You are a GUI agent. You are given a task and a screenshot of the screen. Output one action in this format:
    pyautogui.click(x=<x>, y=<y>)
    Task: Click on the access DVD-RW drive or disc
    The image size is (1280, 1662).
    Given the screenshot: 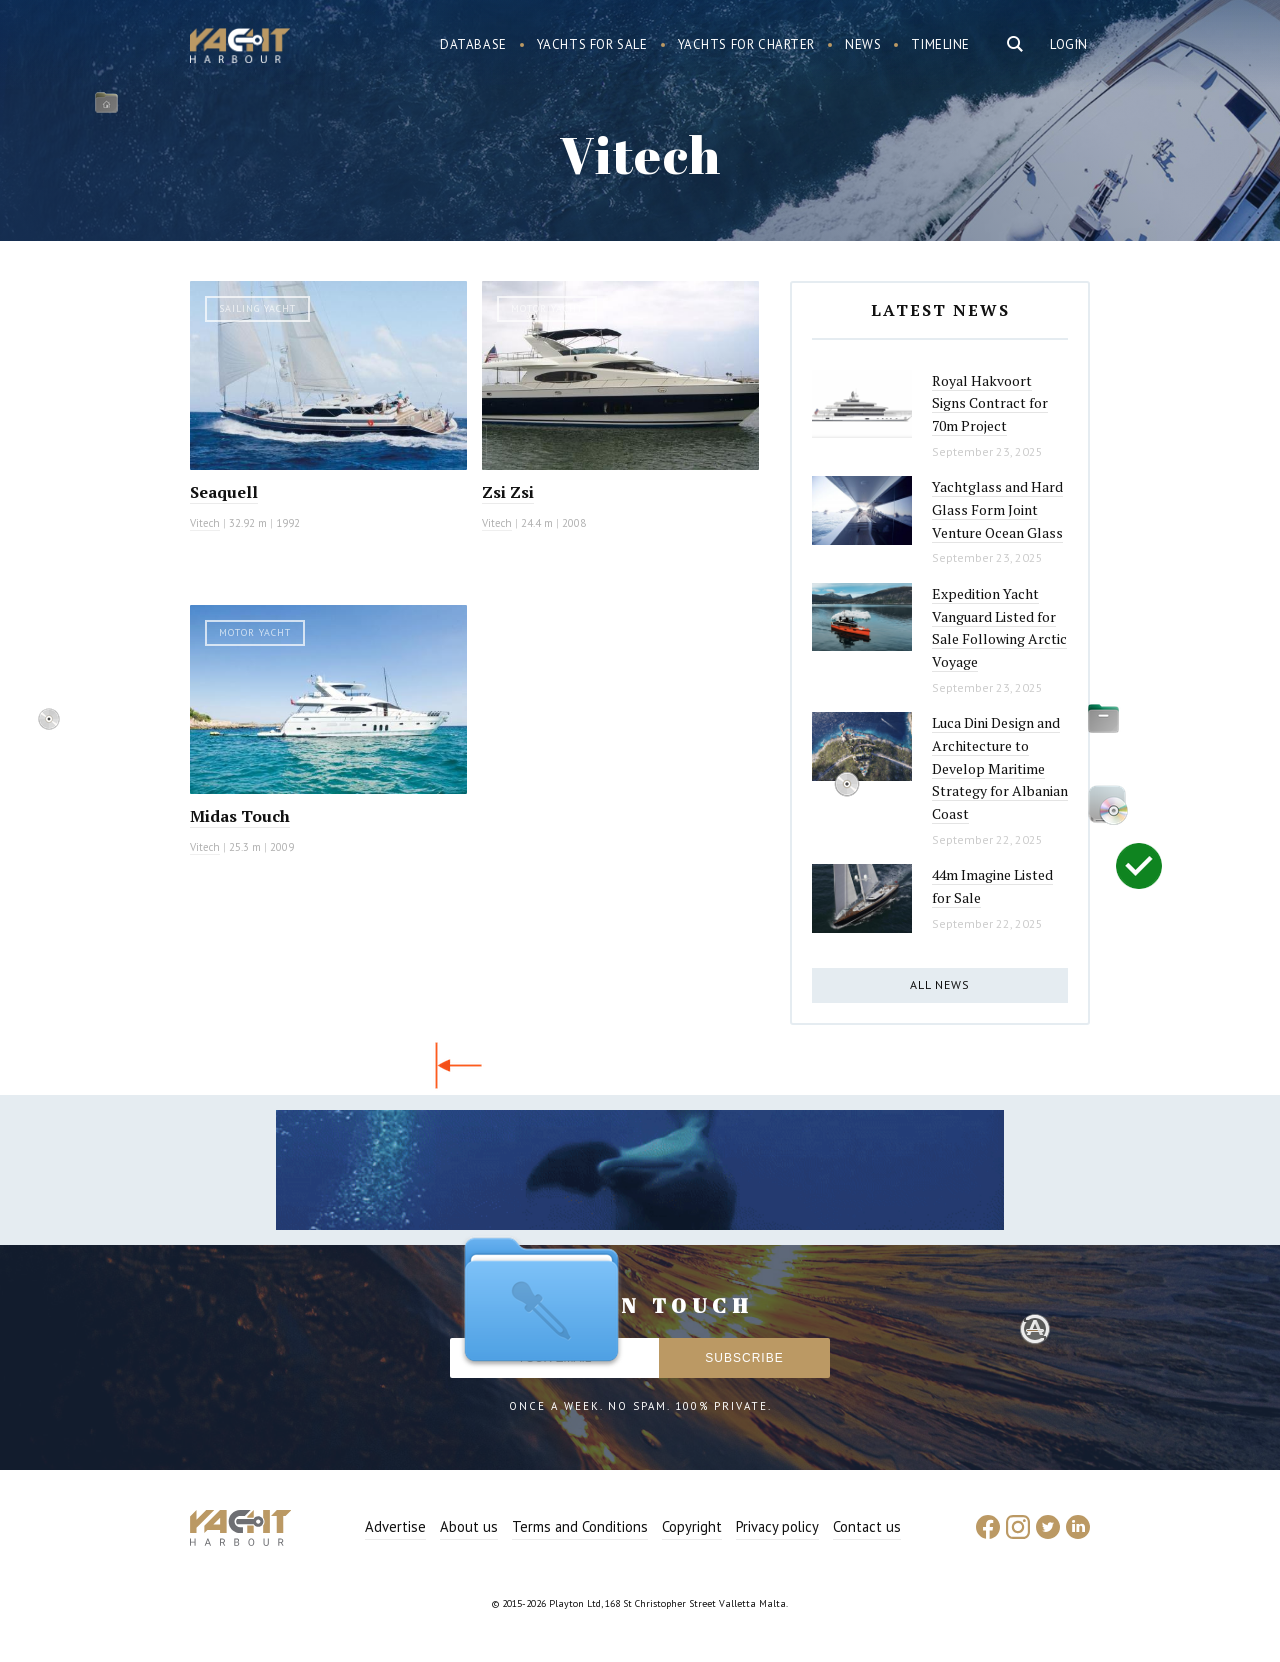 What is the action you would take?
    pyautogui.click(x=847, y=784)
    